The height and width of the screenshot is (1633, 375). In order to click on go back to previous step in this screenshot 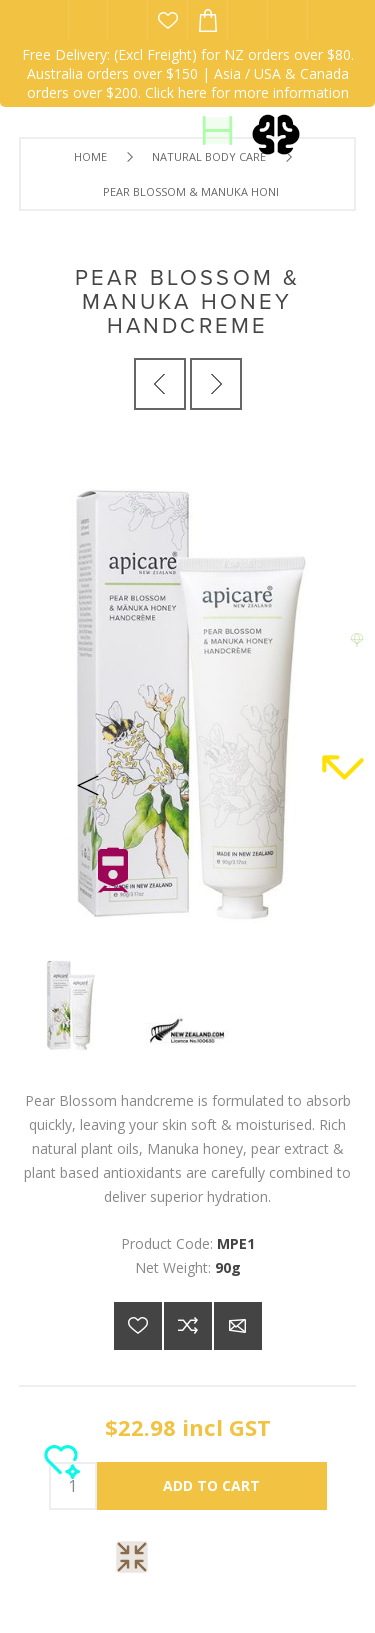, I will do `click(343, 766)`.